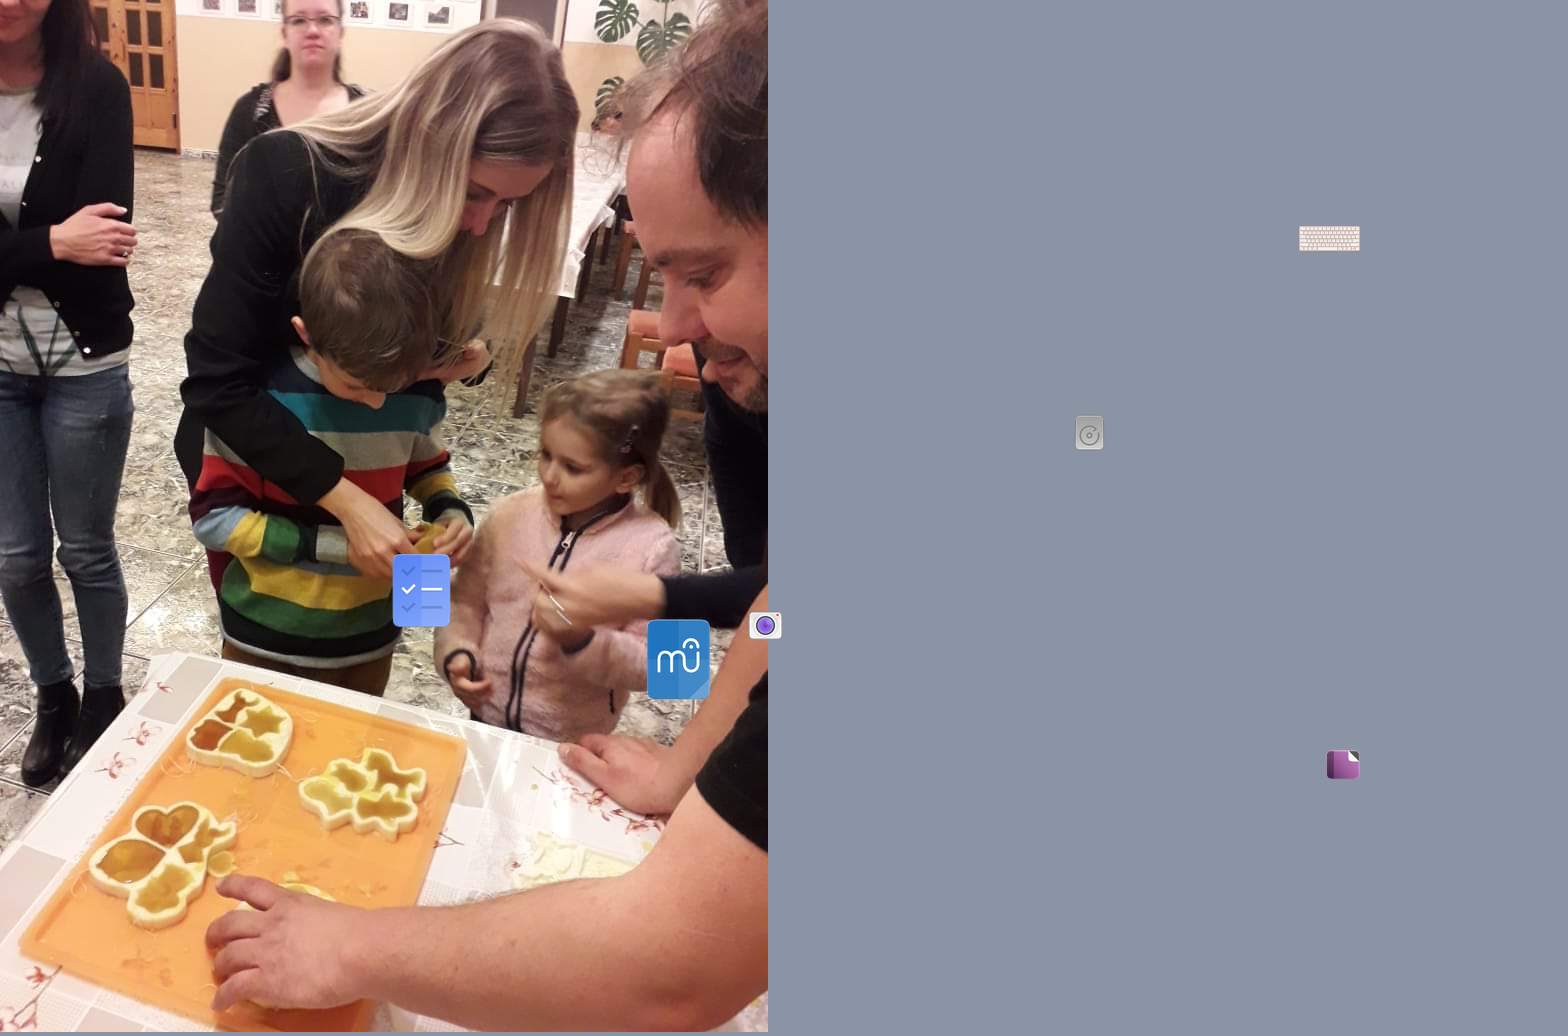  What do you see at coordinates (678, 659) in the screenshot?
I see `open a MuseScore 3 music notation file` at bounding box center [678, 659].